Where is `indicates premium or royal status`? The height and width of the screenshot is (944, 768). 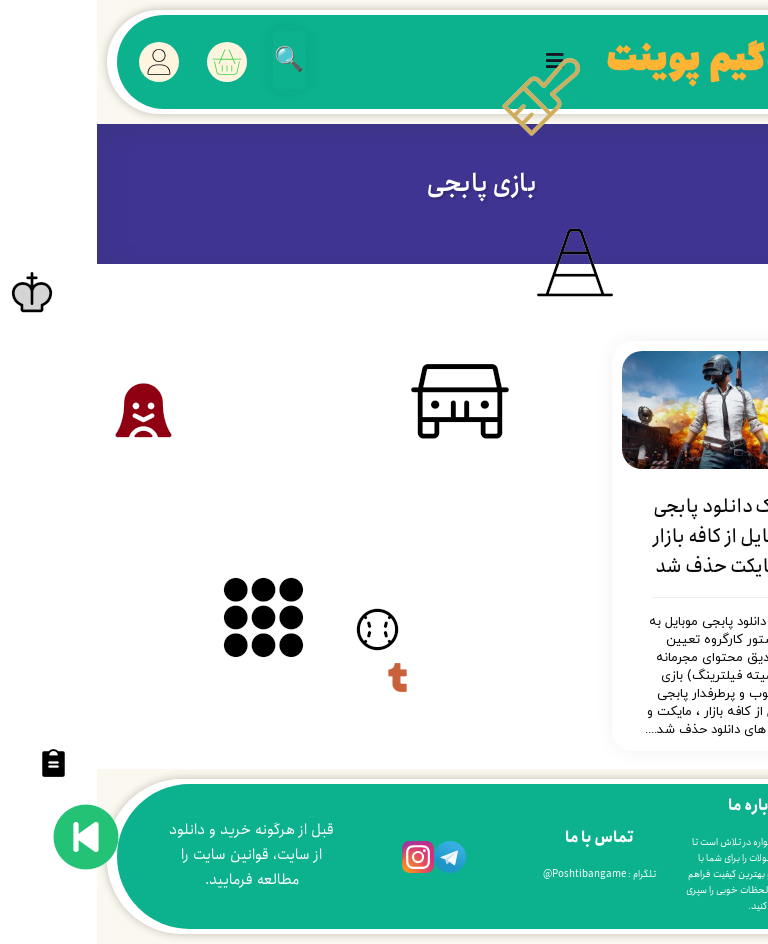 indicates premium or royal status is located at coordinates (32, 295).